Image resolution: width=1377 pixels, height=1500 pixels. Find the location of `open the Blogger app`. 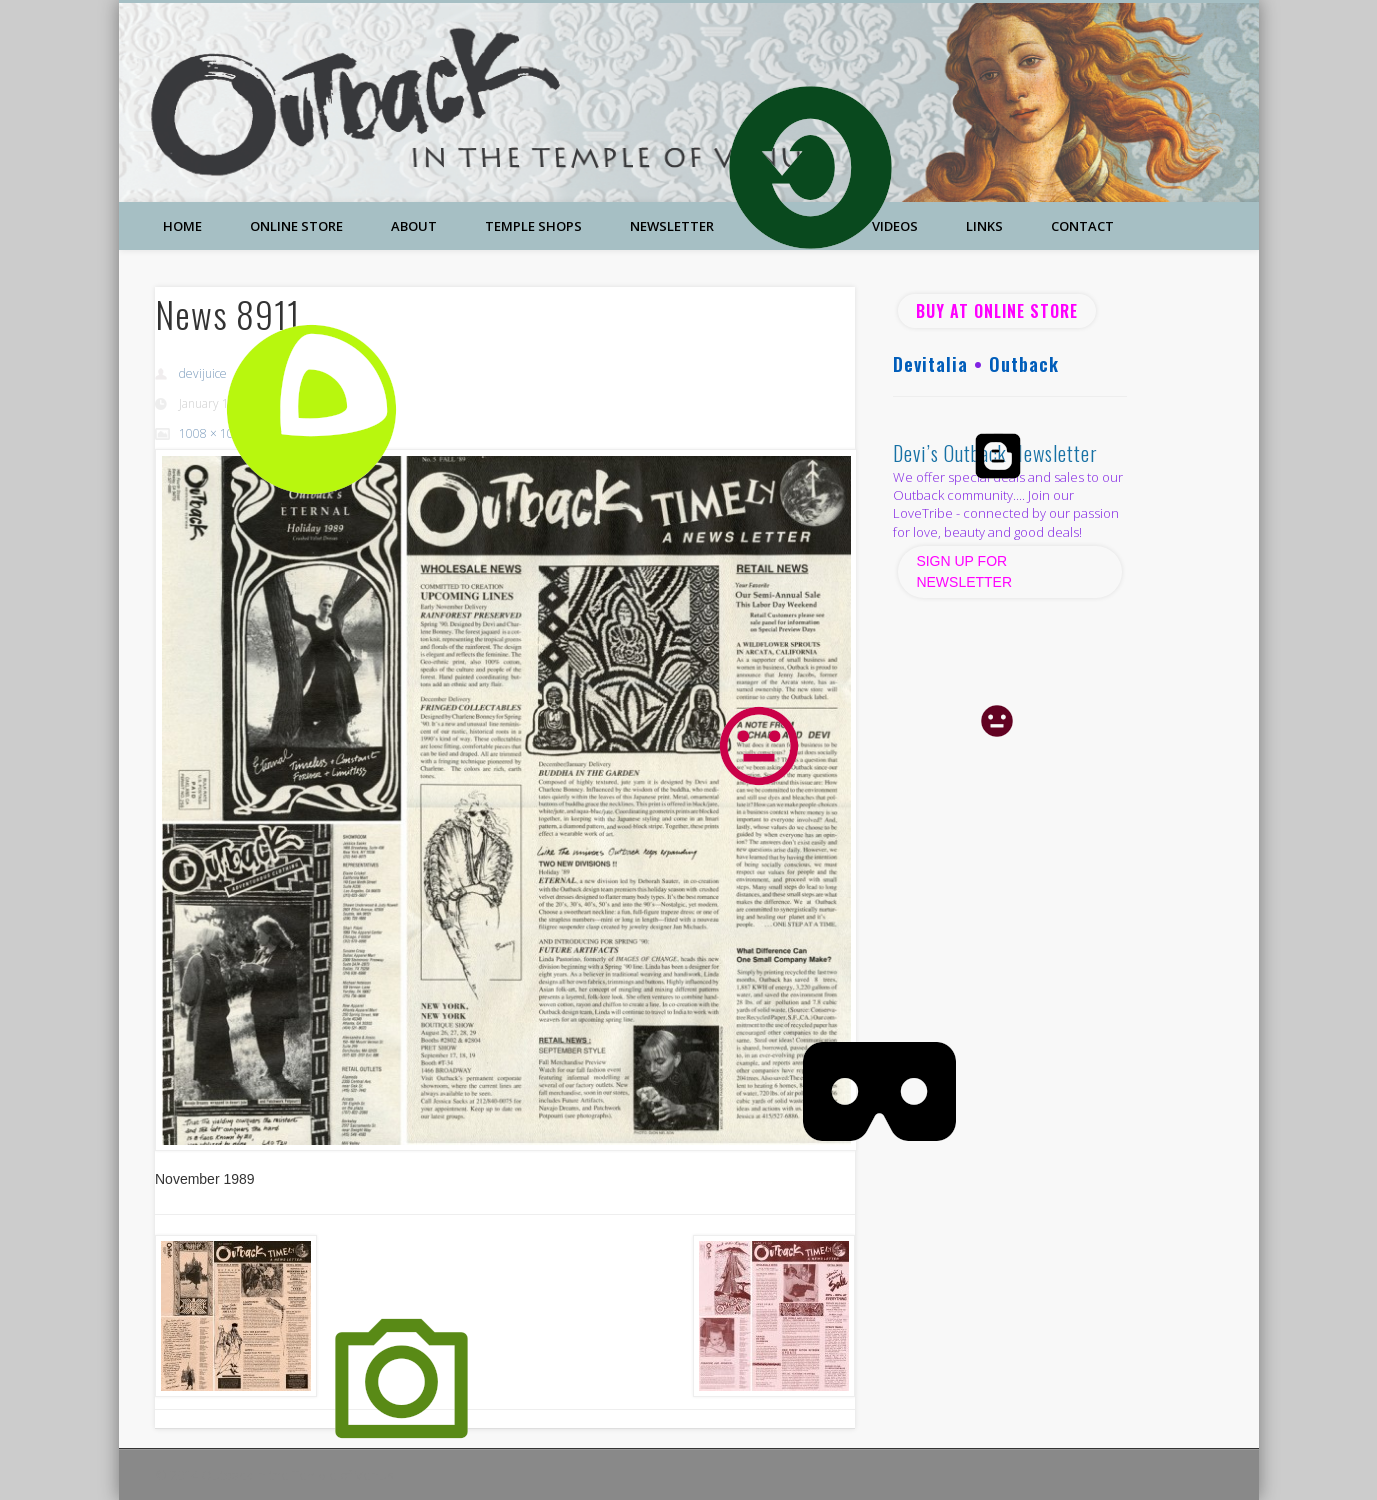

open the Blogger app is located at coordinates (998, 456).